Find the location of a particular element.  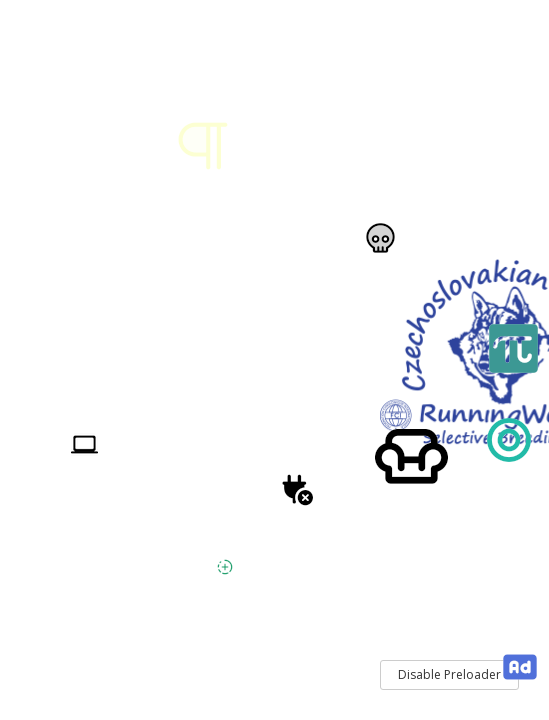

indicates an advertisement or sponsored content is located at coordinates (520, 667).